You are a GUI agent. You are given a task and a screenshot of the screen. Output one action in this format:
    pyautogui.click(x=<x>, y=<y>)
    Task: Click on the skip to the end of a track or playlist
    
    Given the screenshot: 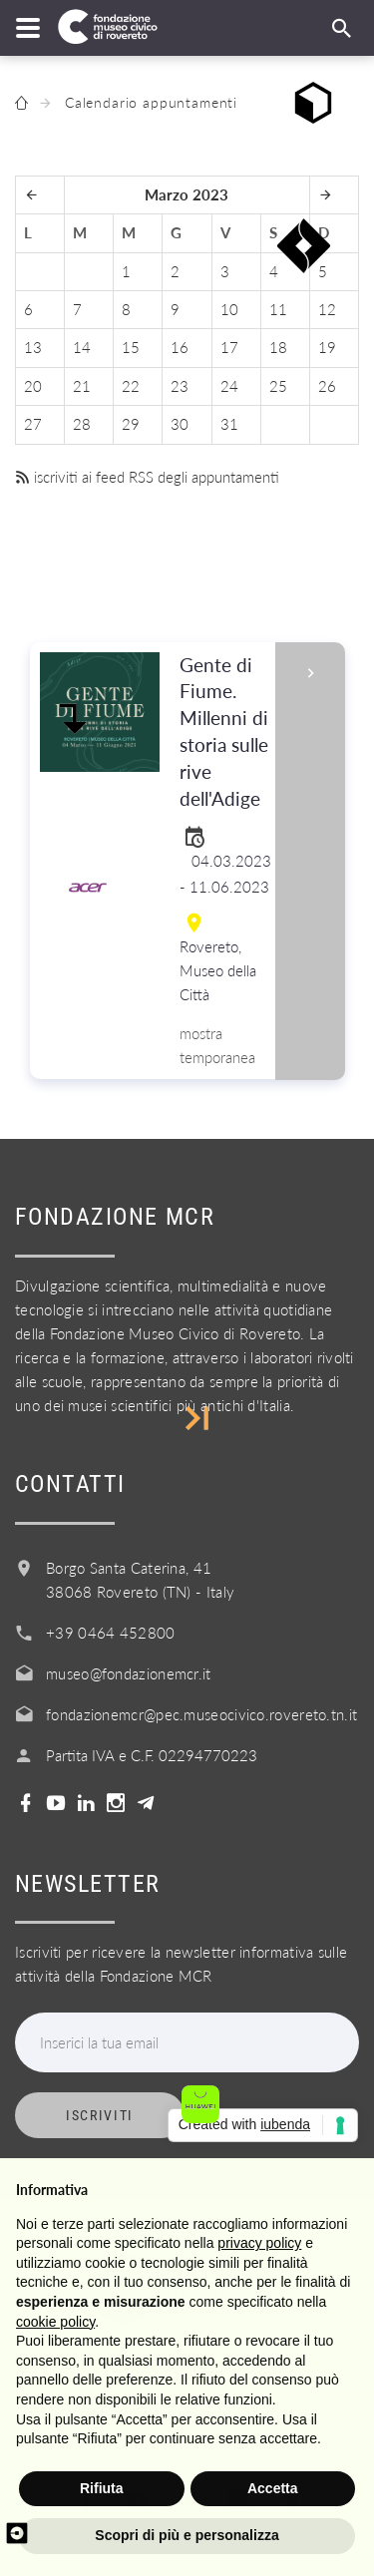 What is the action you would take?
    pyautogui.click(x=198, y=1418)
    